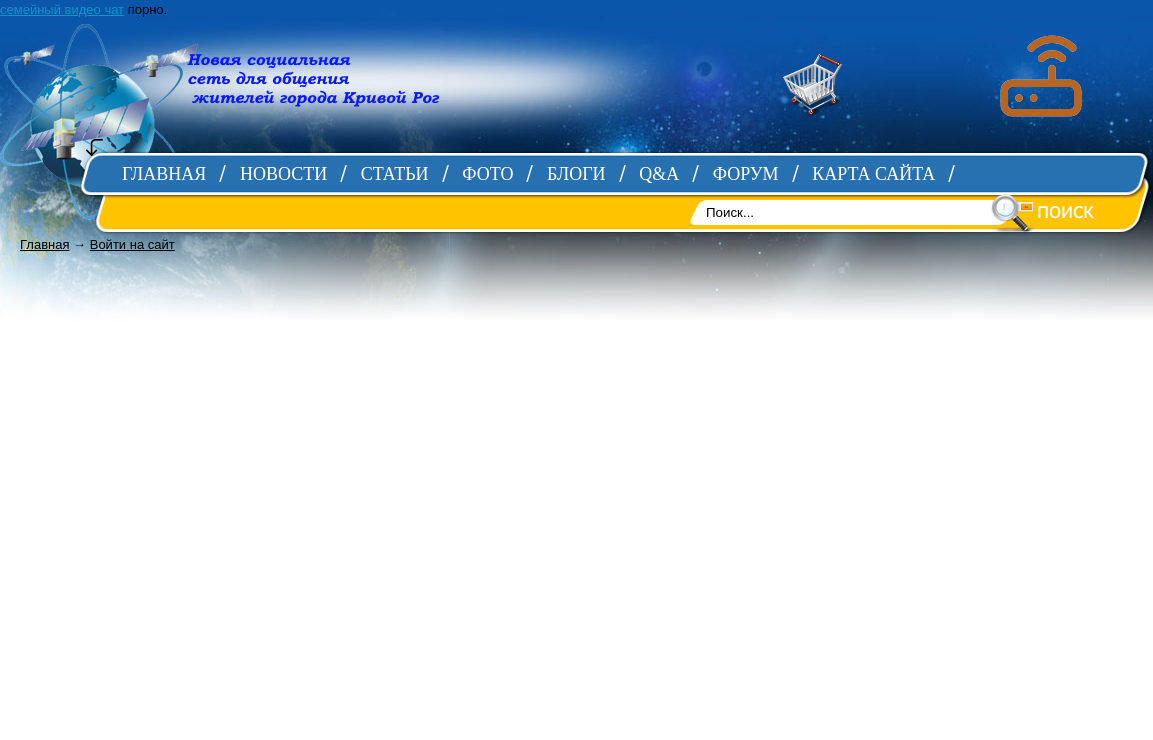 This screenshot has width=1153, height=740. I want to click on go back and down in navigation, so click(94, 147).